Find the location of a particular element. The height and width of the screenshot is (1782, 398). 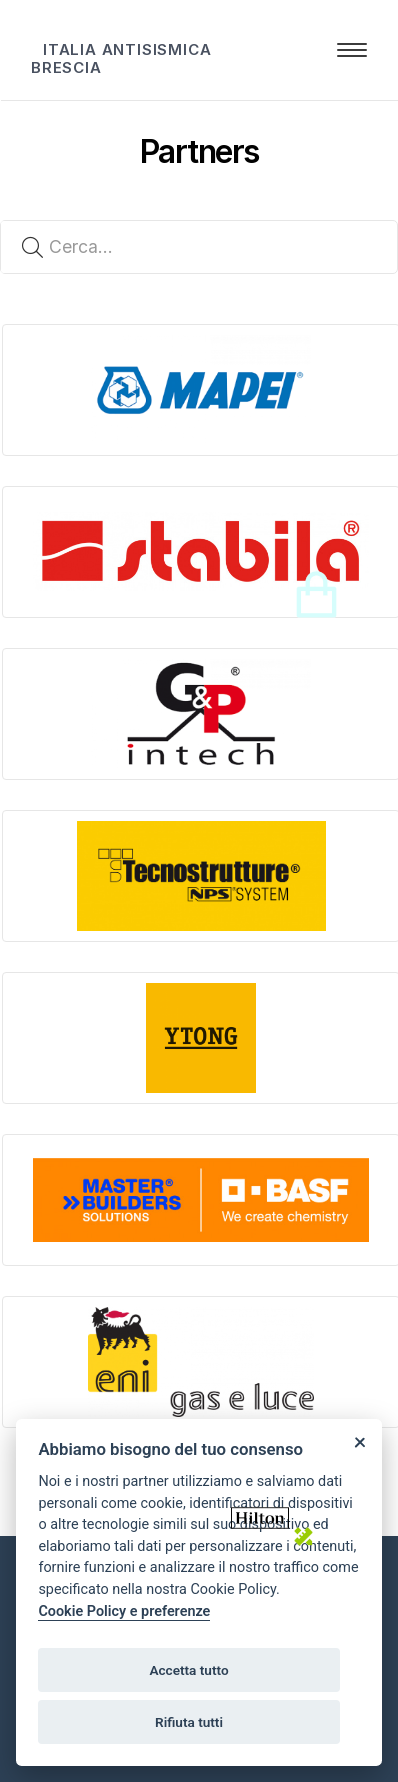

view your shopping cart is located at coordinates (316, 595).